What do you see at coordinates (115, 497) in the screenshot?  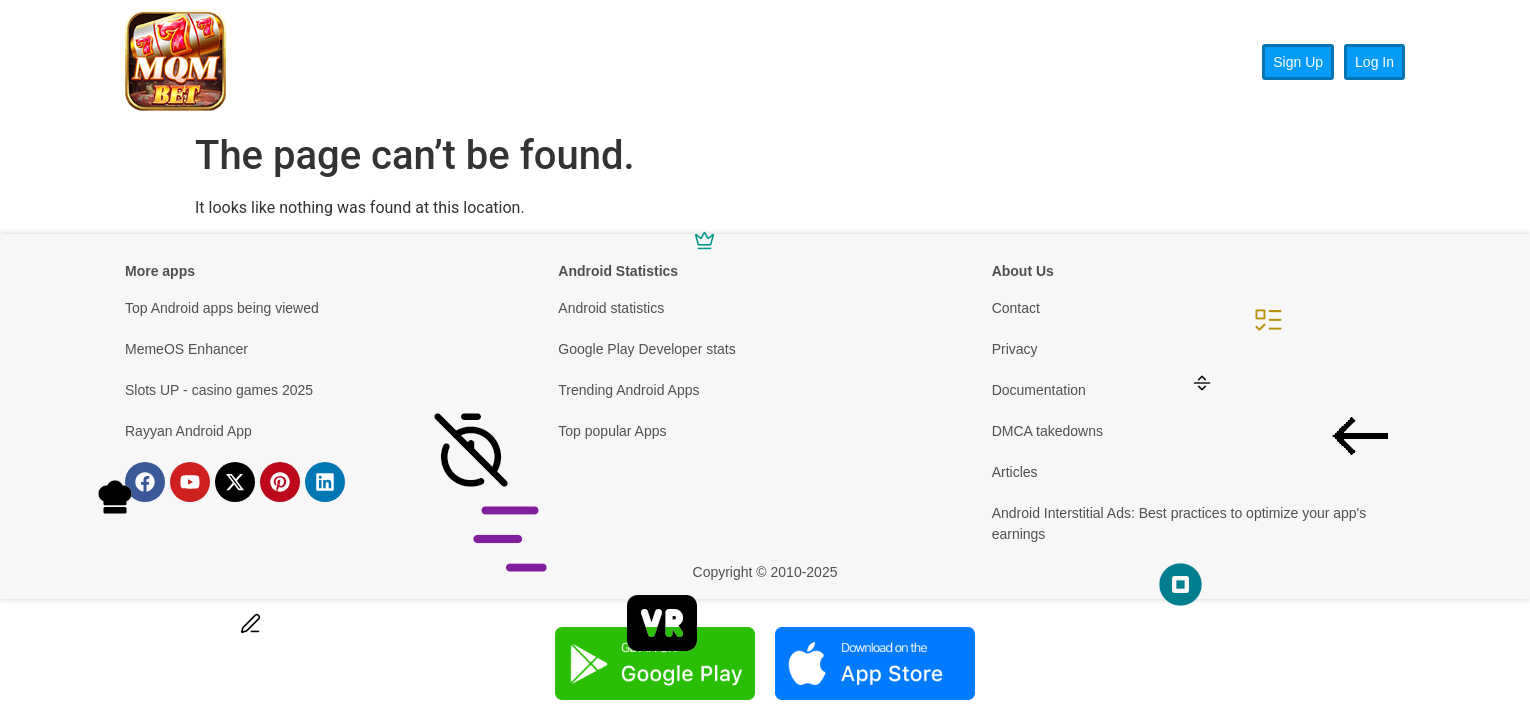 I see `browse recipes or cooking content` at bounding box center [115, 497].